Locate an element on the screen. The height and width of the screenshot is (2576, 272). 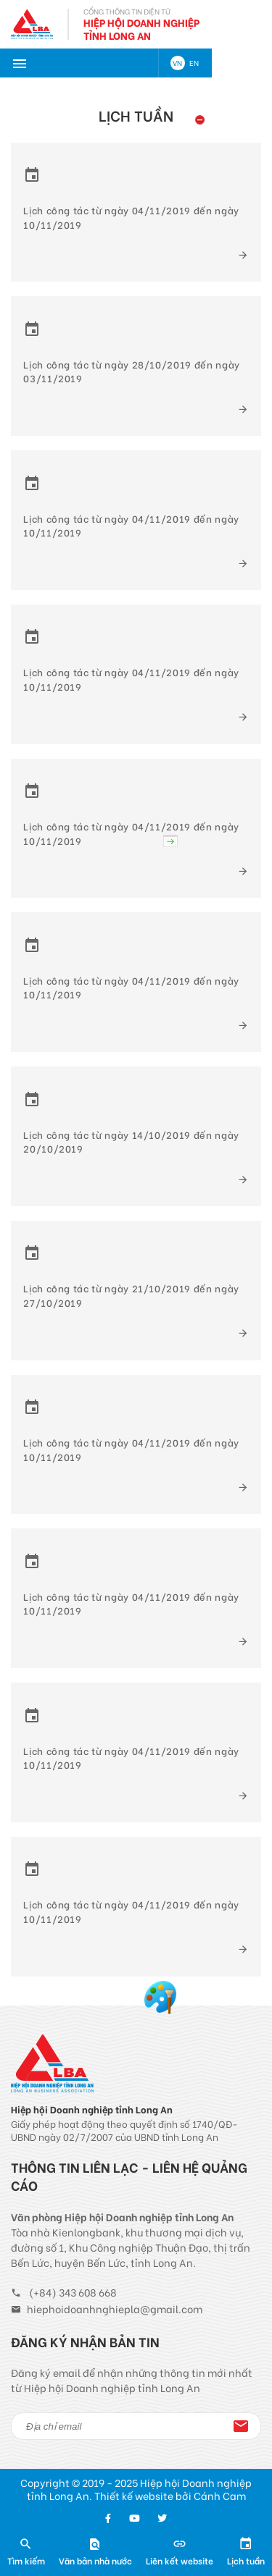
move window to another display or position is located at coordinates (170, 841).